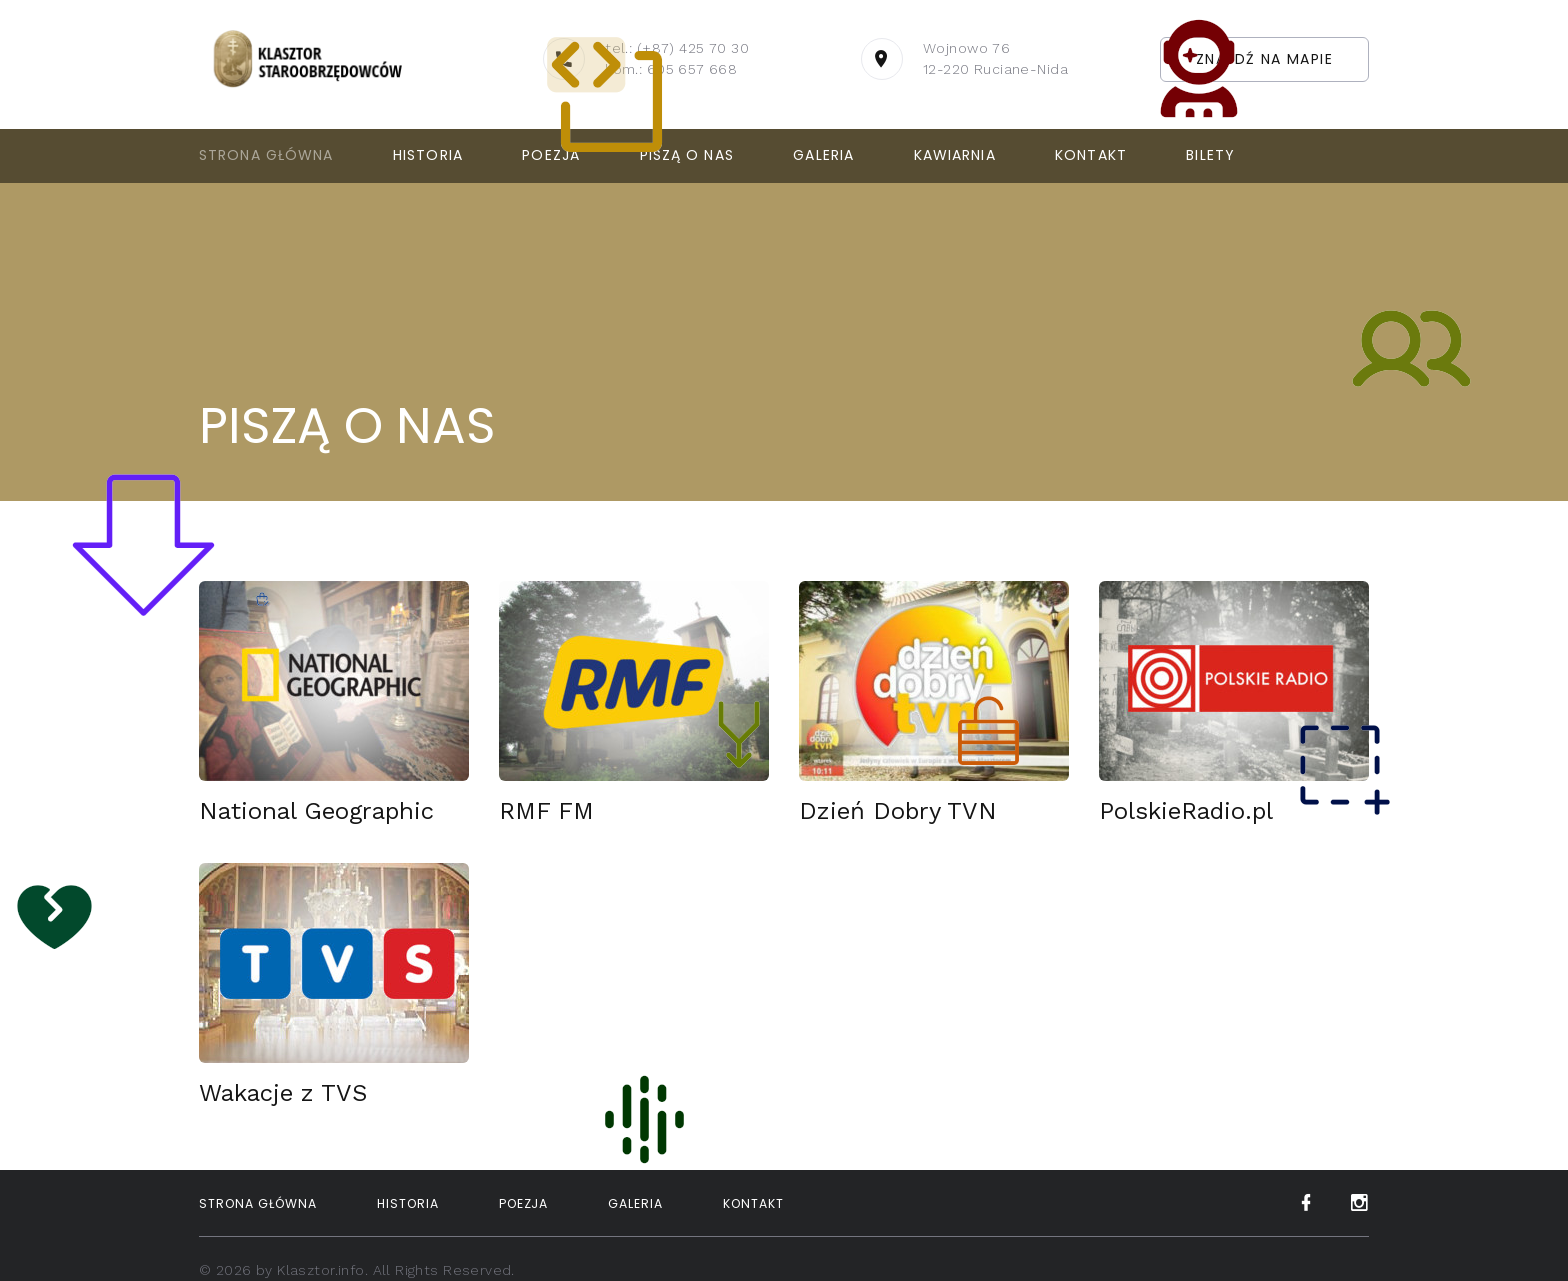 This screenshot has height=1281, width=1568. I want to click on open Google Podcasts, so click(644, 1119).